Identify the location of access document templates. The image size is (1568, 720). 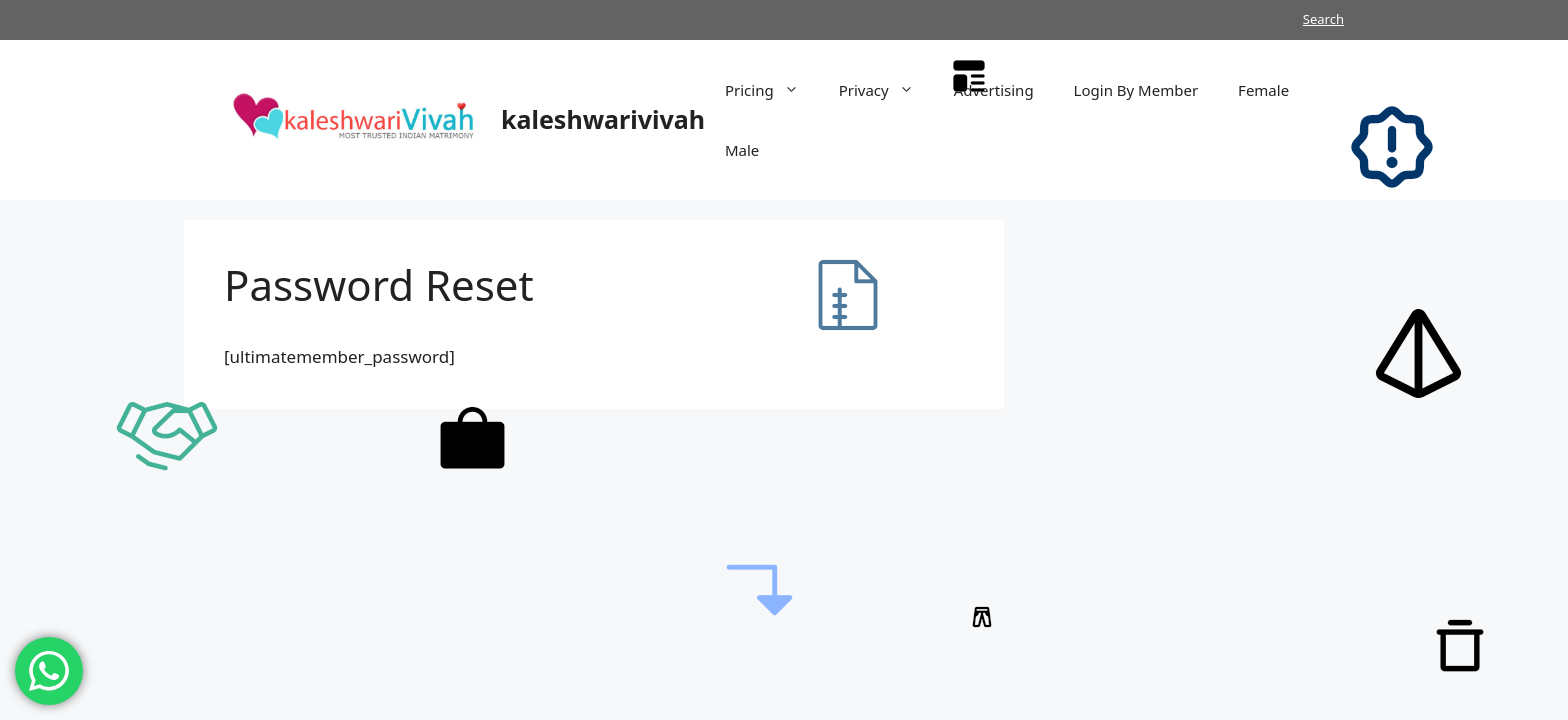
(969, 76).